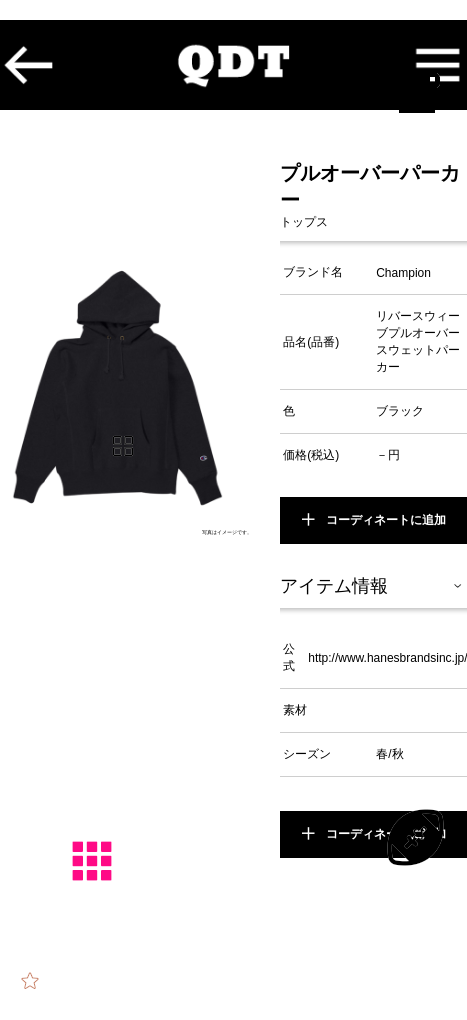 Image resolution: width=467 pixels, height=1020 pixels. Describe the element at coordinates (123, 446) in the screenshot. I see `view items in grid layout` at that location.